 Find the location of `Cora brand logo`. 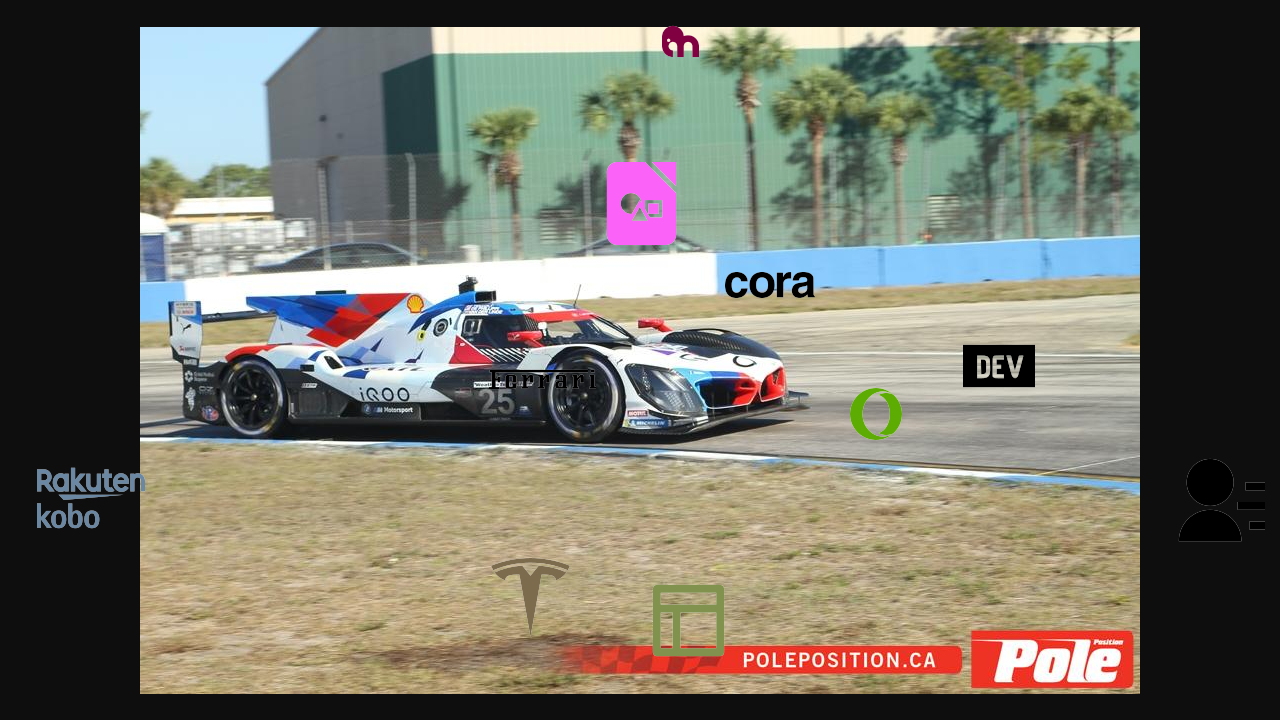

Cora brand logo is located at coordinates (770, 285).